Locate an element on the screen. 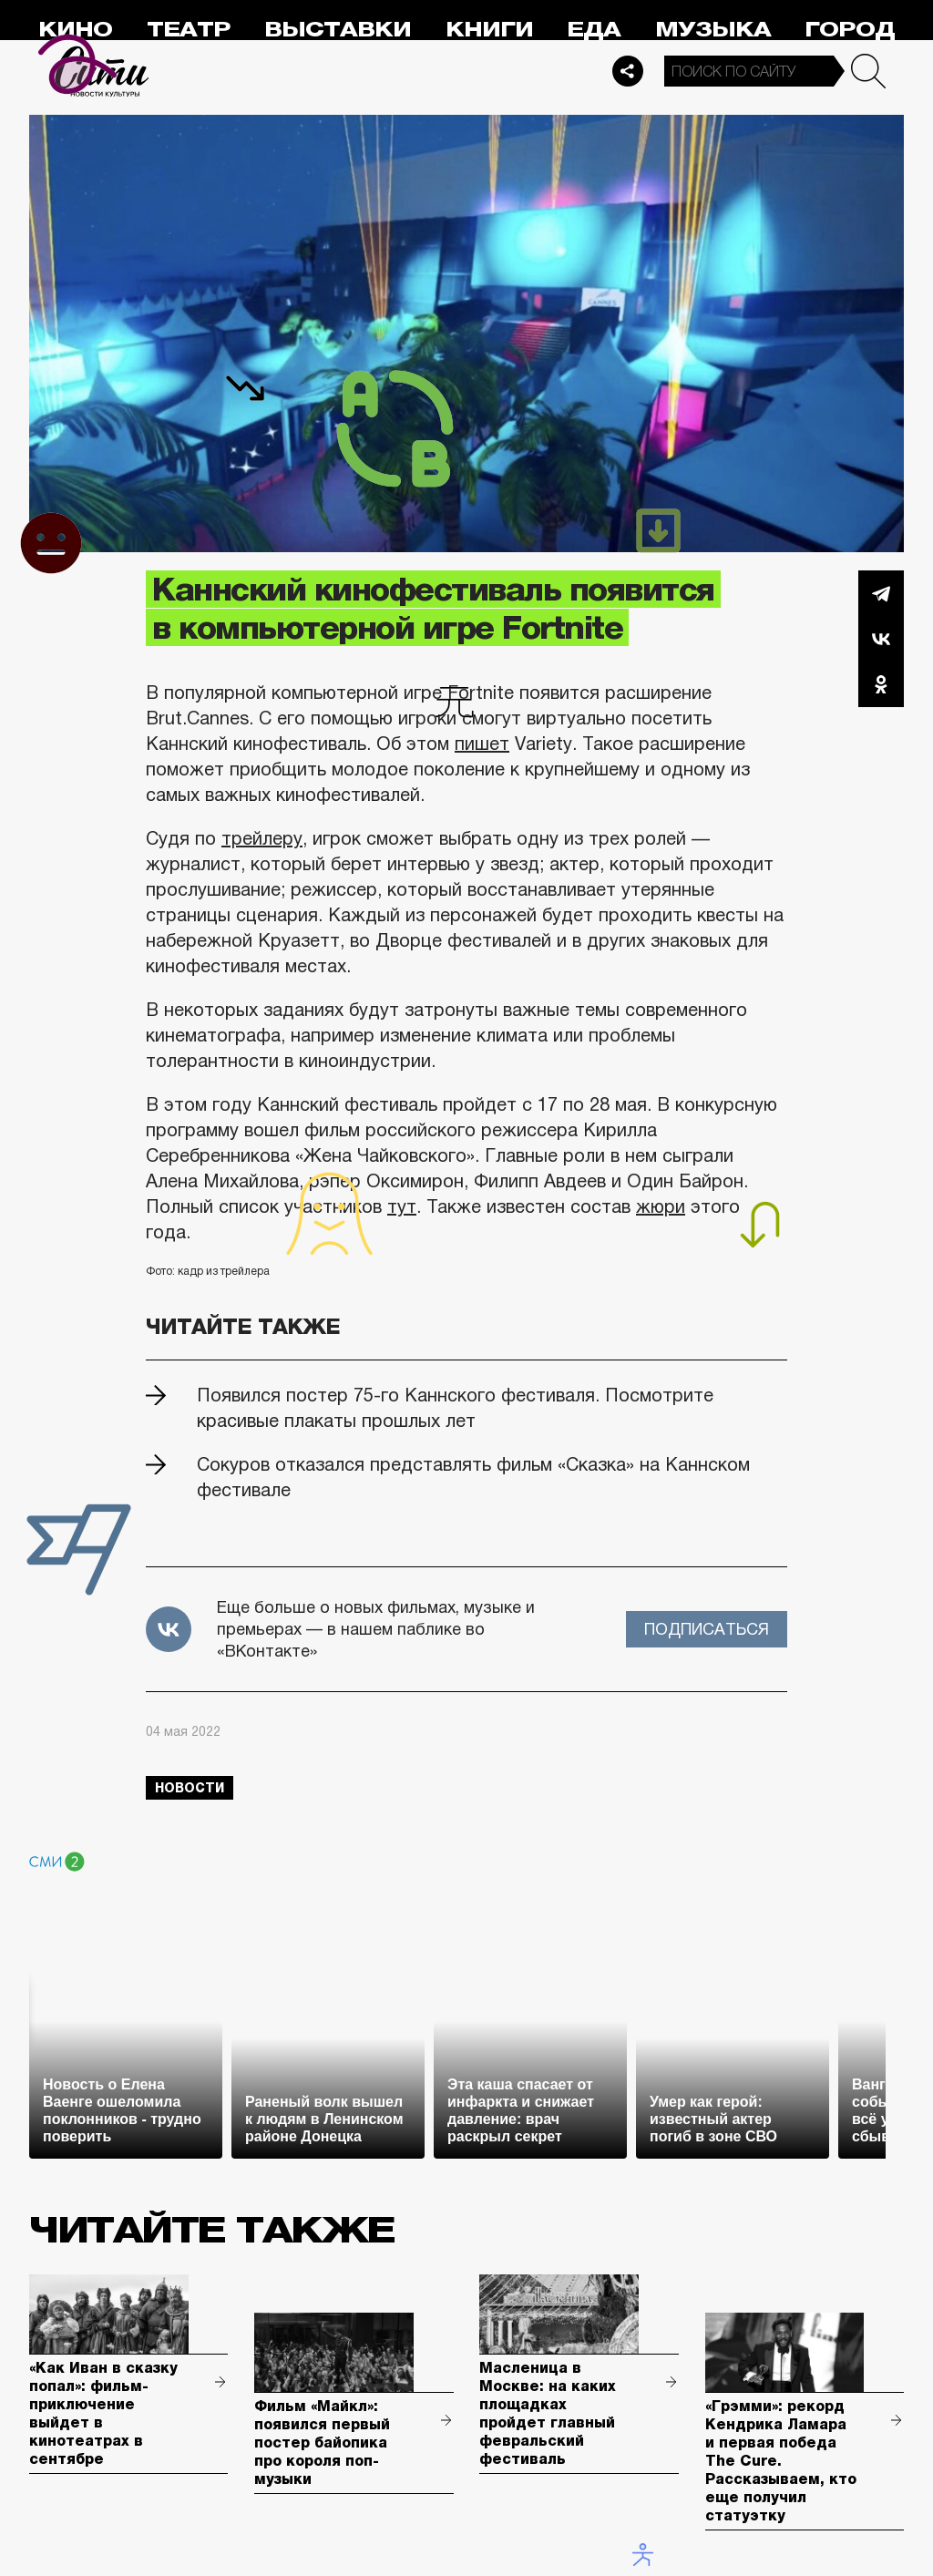 This screenshot has width=933, height=2576. indicates a declining trend or decrease in value is located at coordinates (245, 388).